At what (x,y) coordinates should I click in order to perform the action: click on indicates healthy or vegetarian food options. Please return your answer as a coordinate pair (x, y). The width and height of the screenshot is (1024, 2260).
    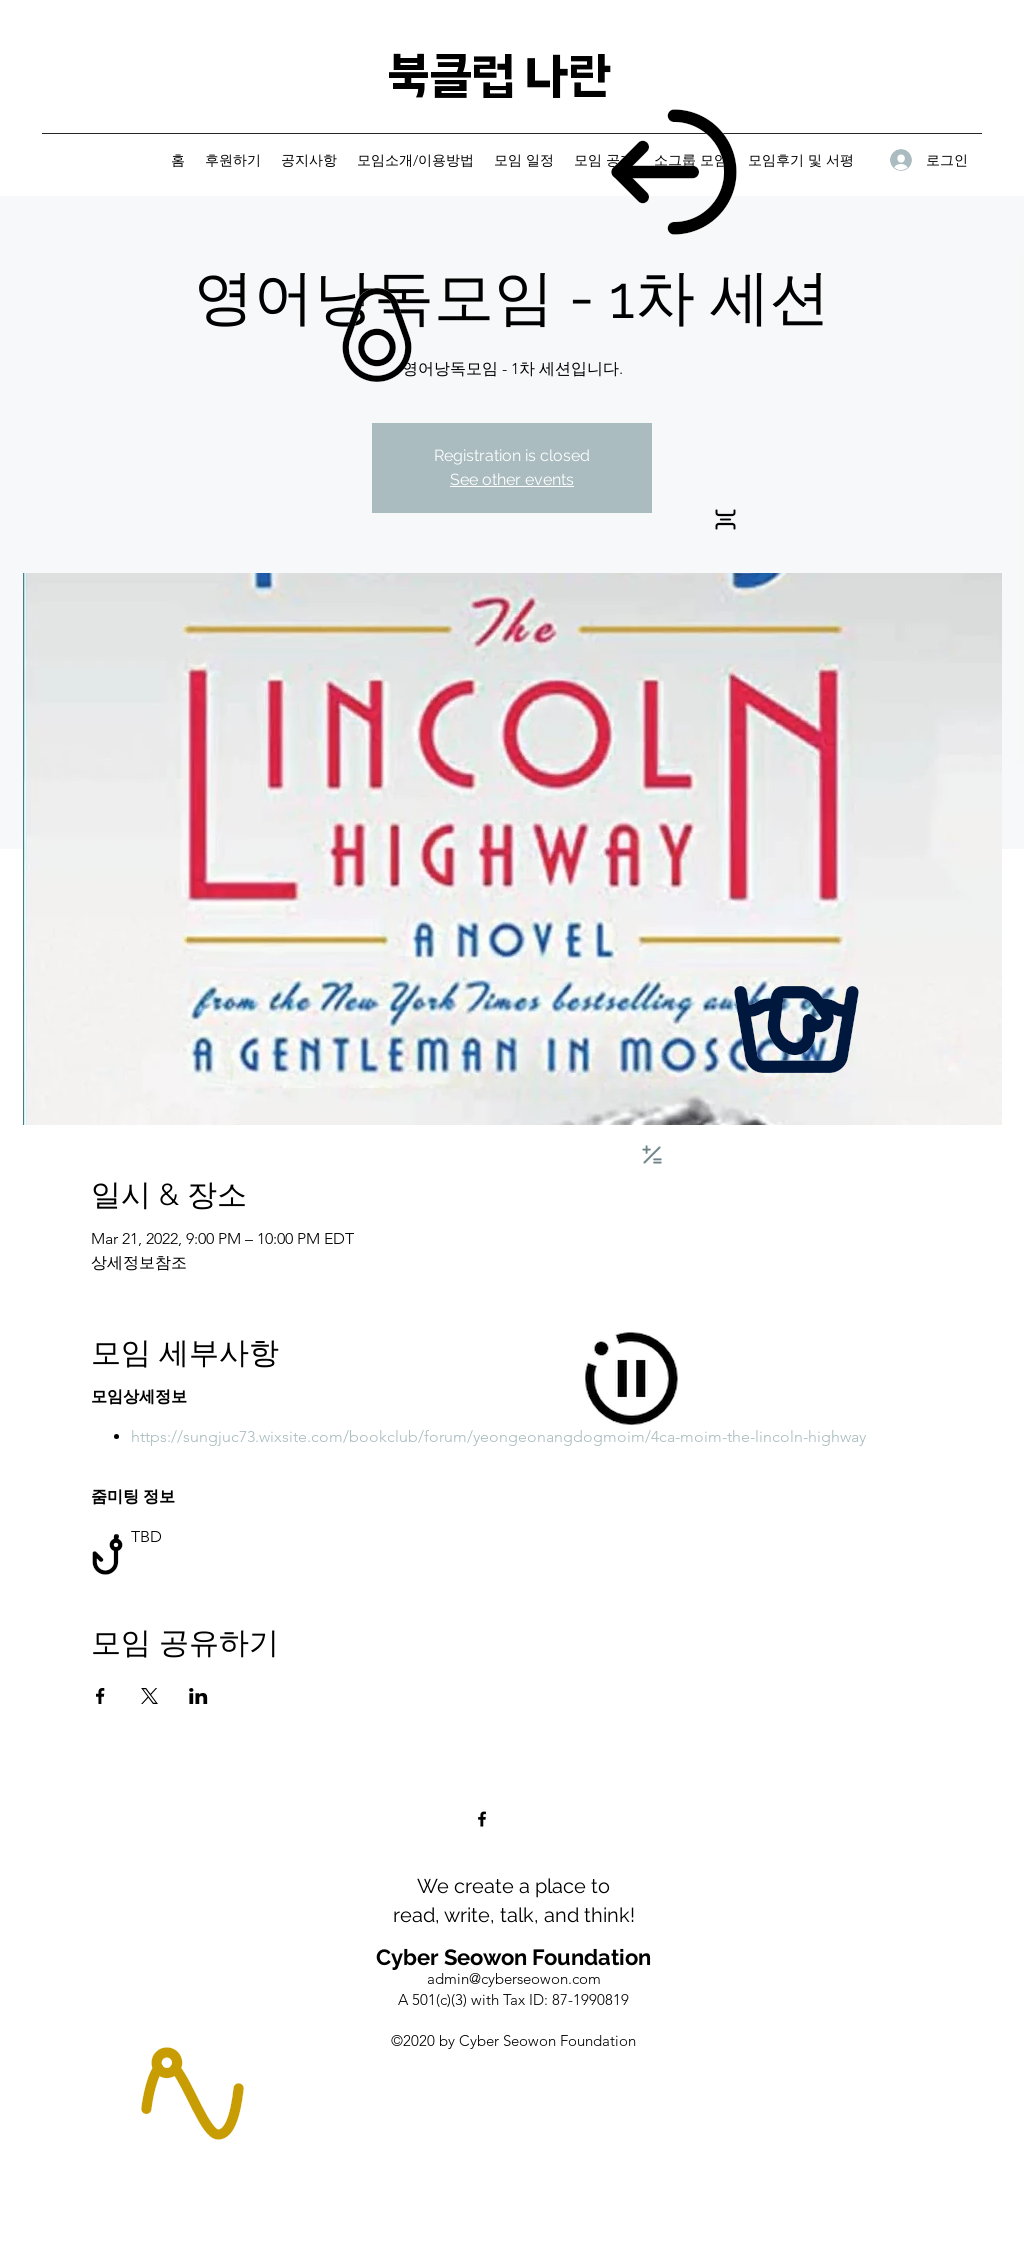
    Looking at the image, I should click on (377, 335).